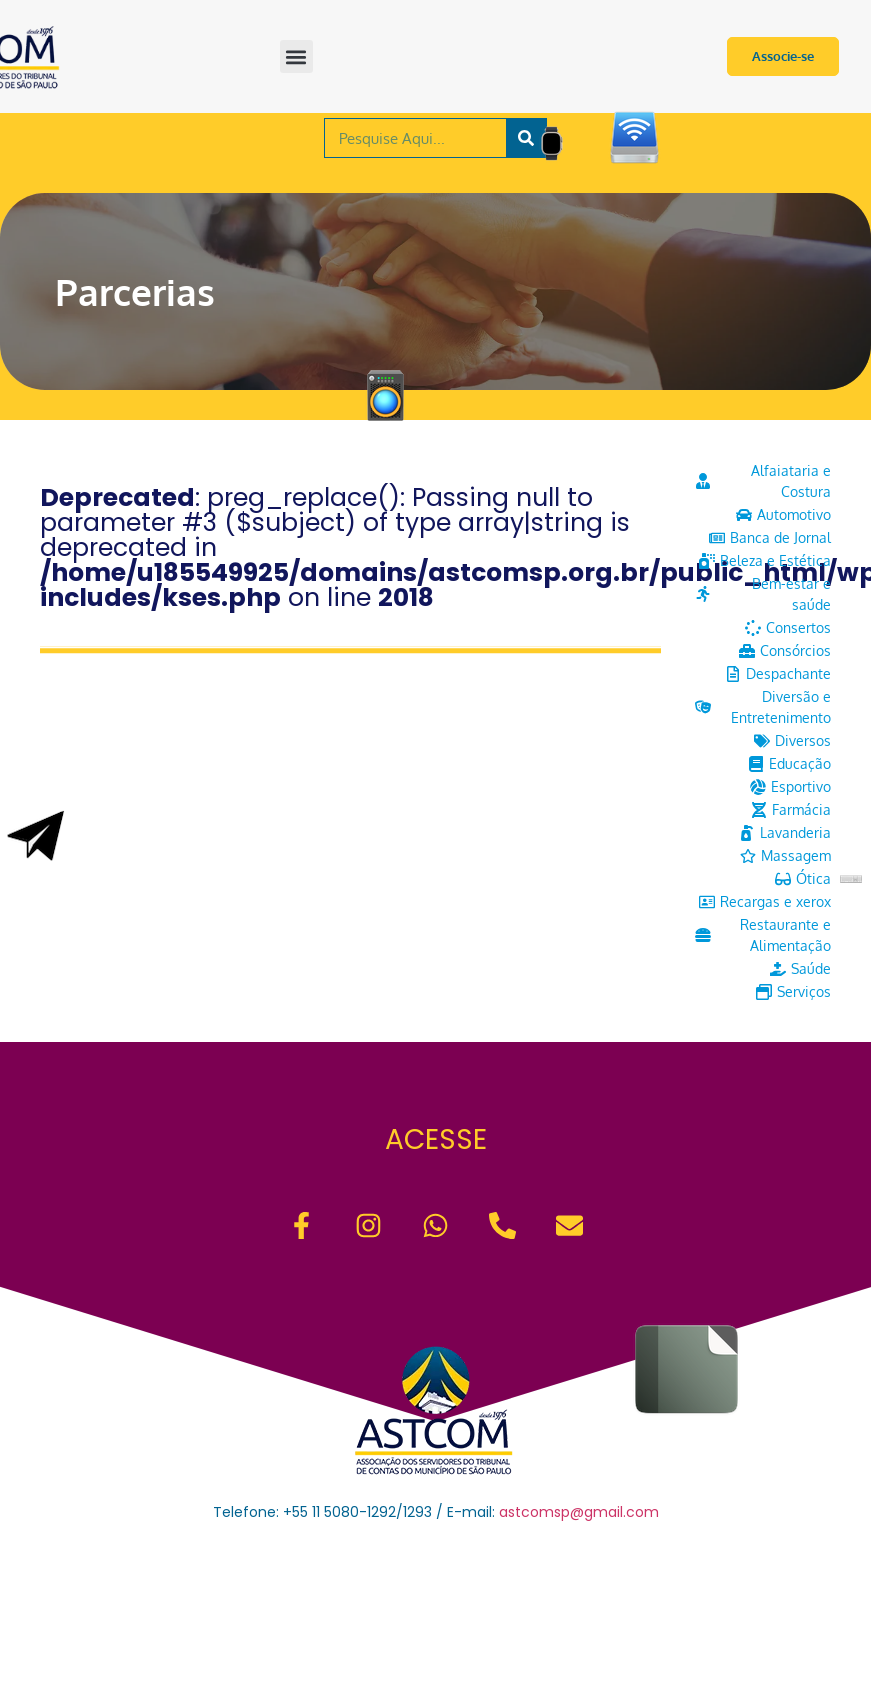  Describe the element at coordinates (634, 138) in the screenshot. I see `access wireless network storage` at that location.